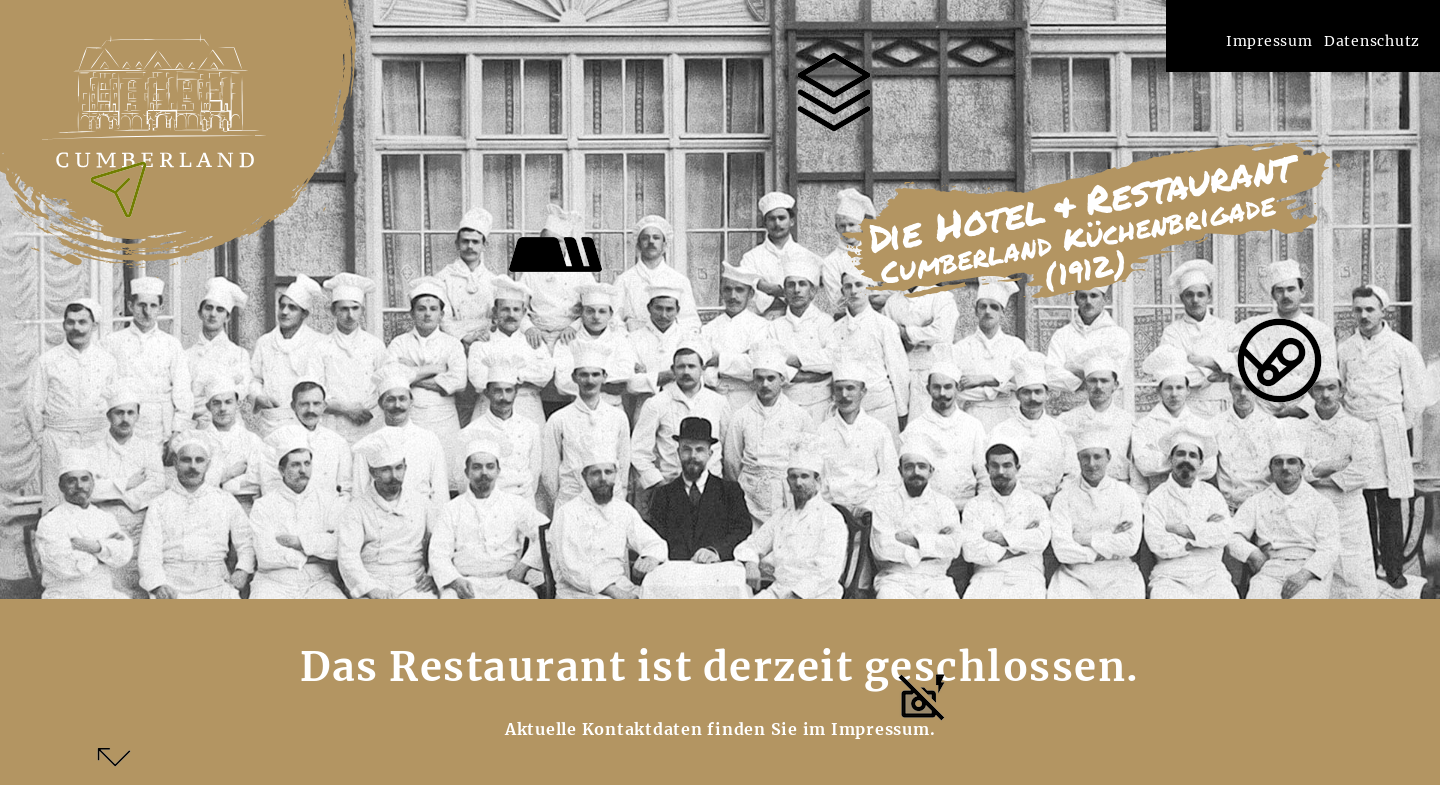 This screenshot has height=785, width=1440. Describe the element at coordinates (114, 756) in the screenshot. I see `go back or return to previous screen` at that location.